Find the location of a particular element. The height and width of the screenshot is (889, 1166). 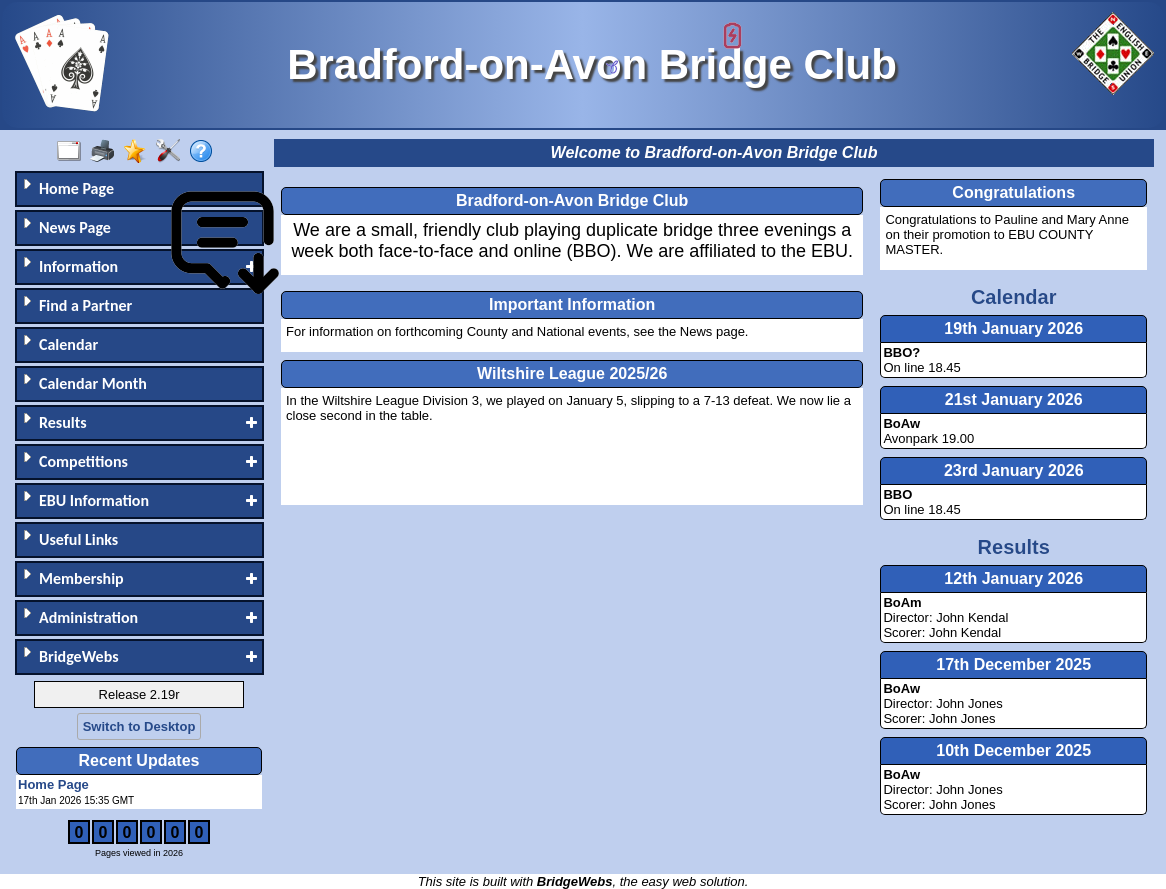

open the Bunpo Japanese learning app is located at coordinates (612, 67).